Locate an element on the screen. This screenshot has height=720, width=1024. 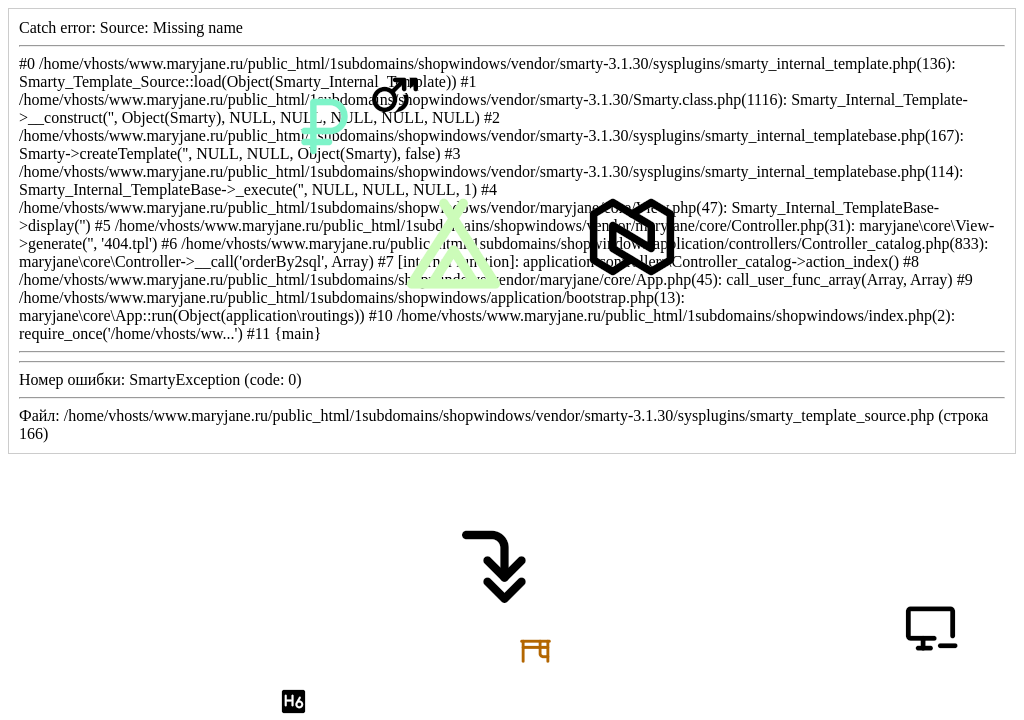
indicates russian ruble currency is located at coordinates (324, 126).